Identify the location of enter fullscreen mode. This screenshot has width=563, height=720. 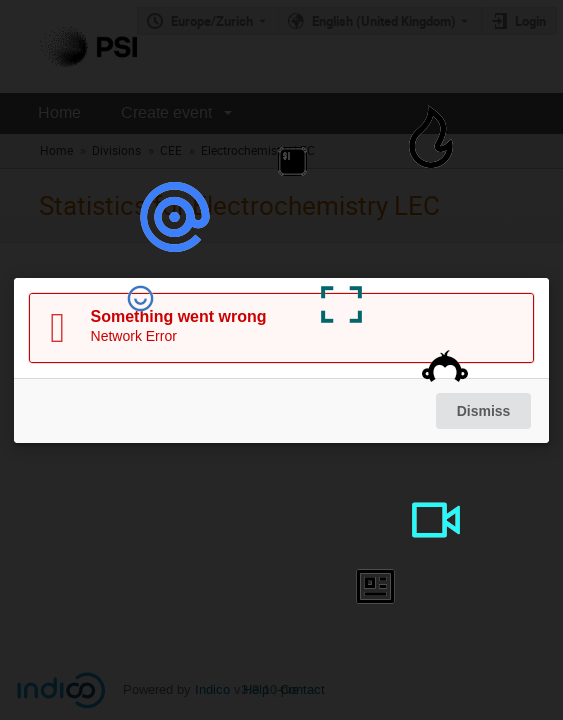
(341, 304).